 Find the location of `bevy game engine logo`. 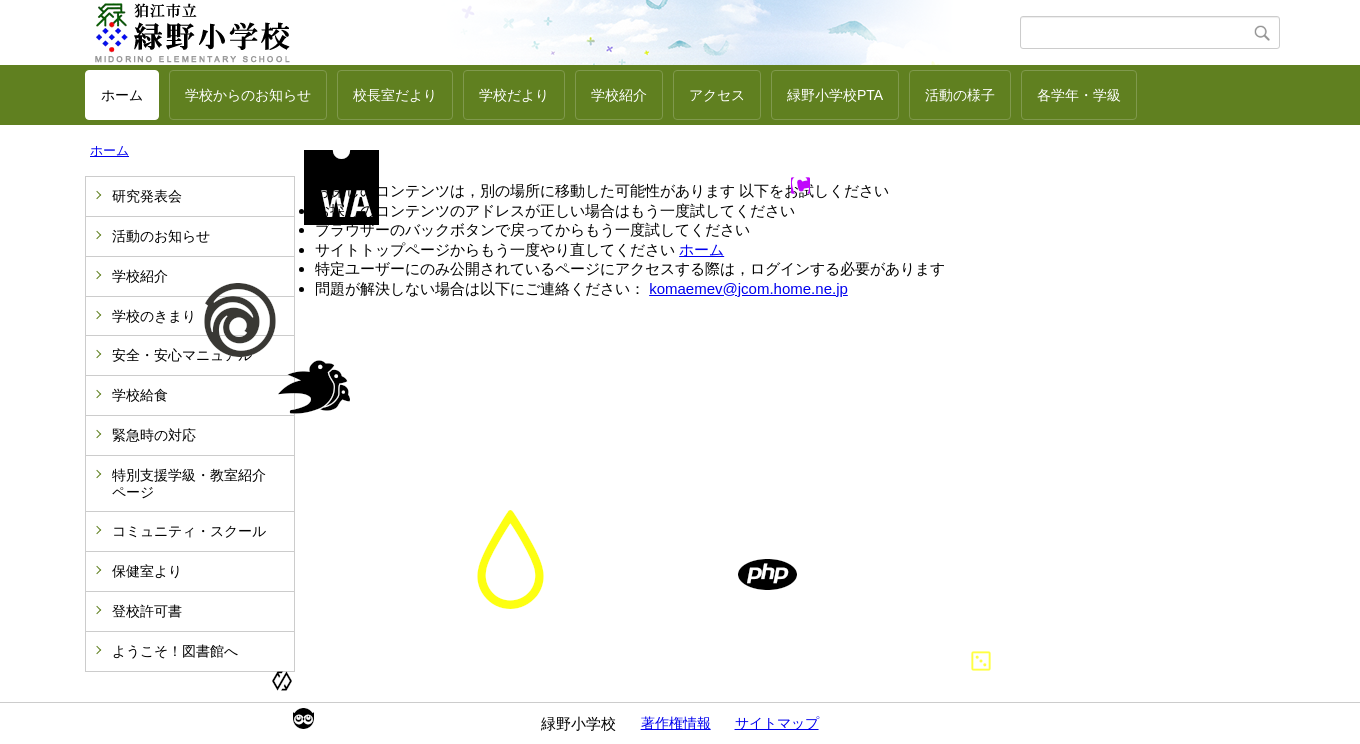

bevy game engine logo is located at coordinates (314, 387).